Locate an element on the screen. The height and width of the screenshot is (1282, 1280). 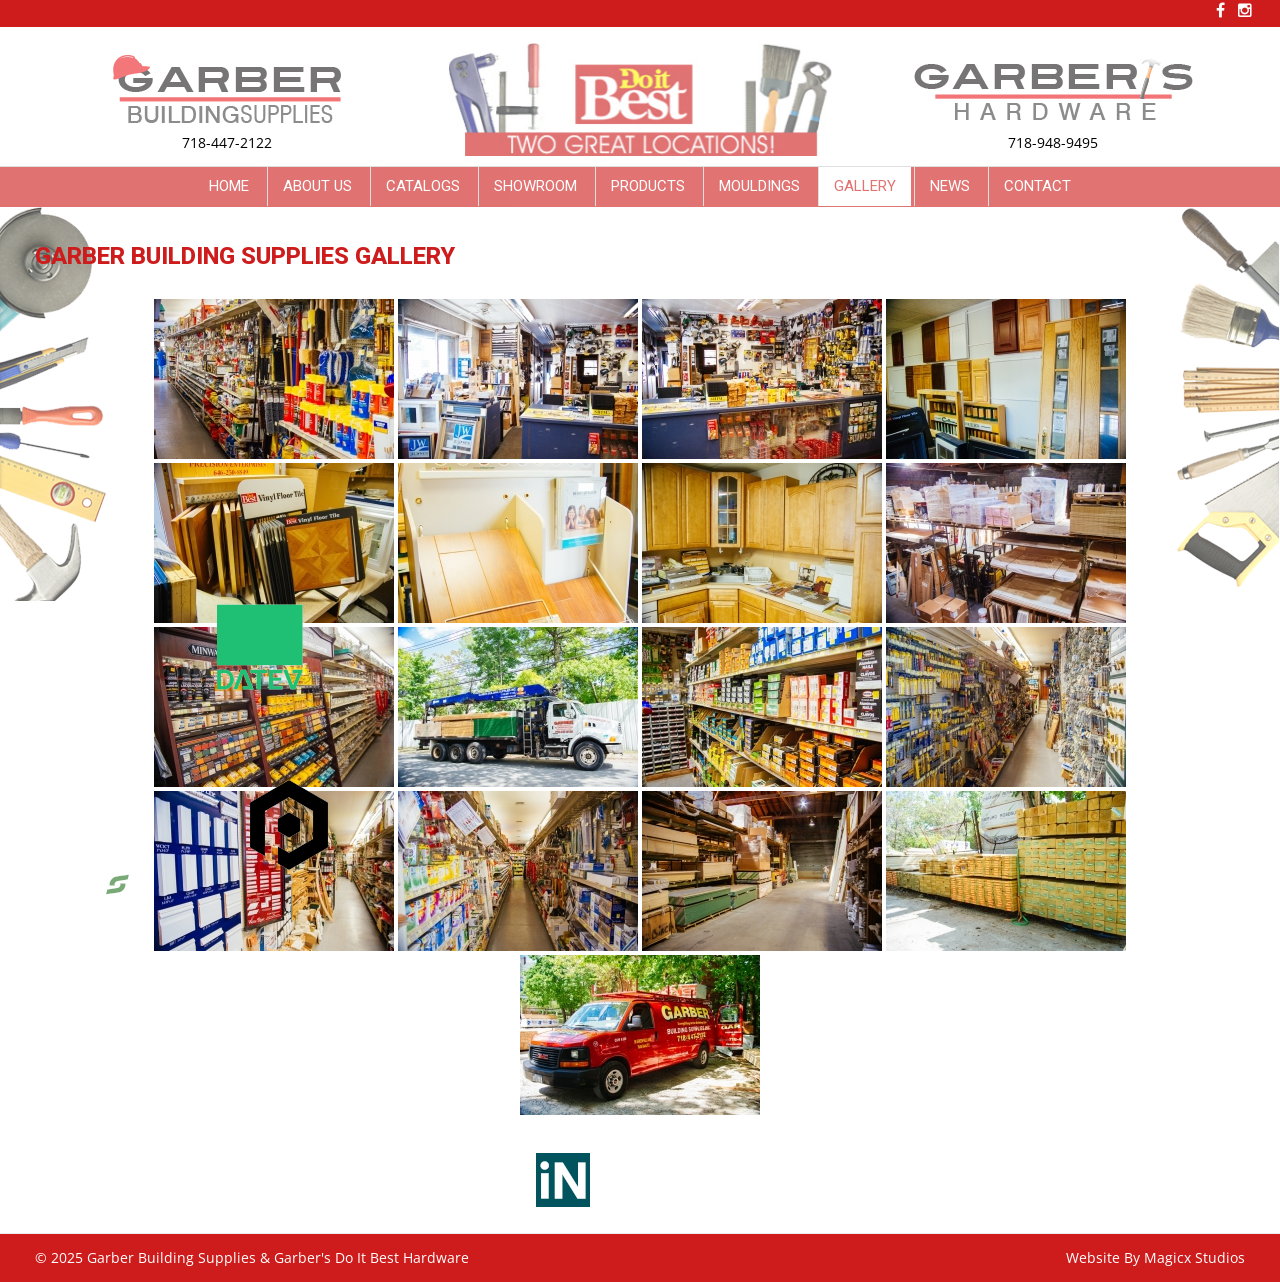
visit the PyUp security service website is located at coordinates (289, 825).